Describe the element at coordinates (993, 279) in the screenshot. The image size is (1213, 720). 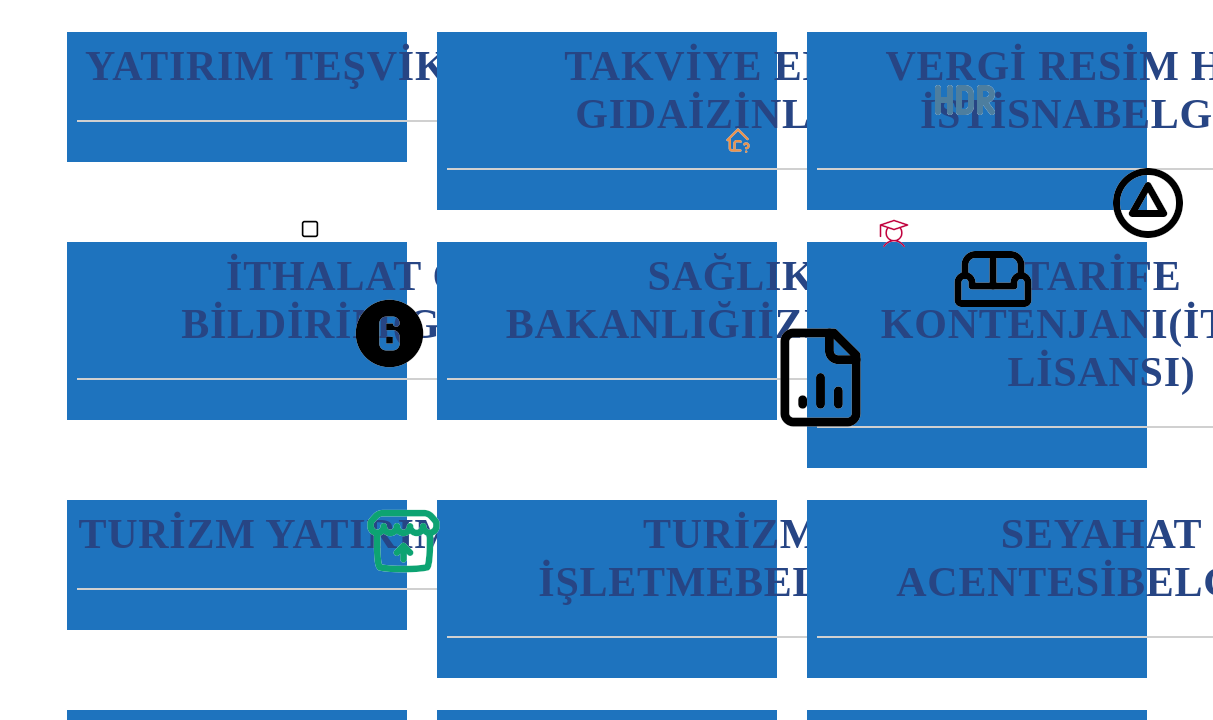
I see `browse furniture or home decor items` at that location.